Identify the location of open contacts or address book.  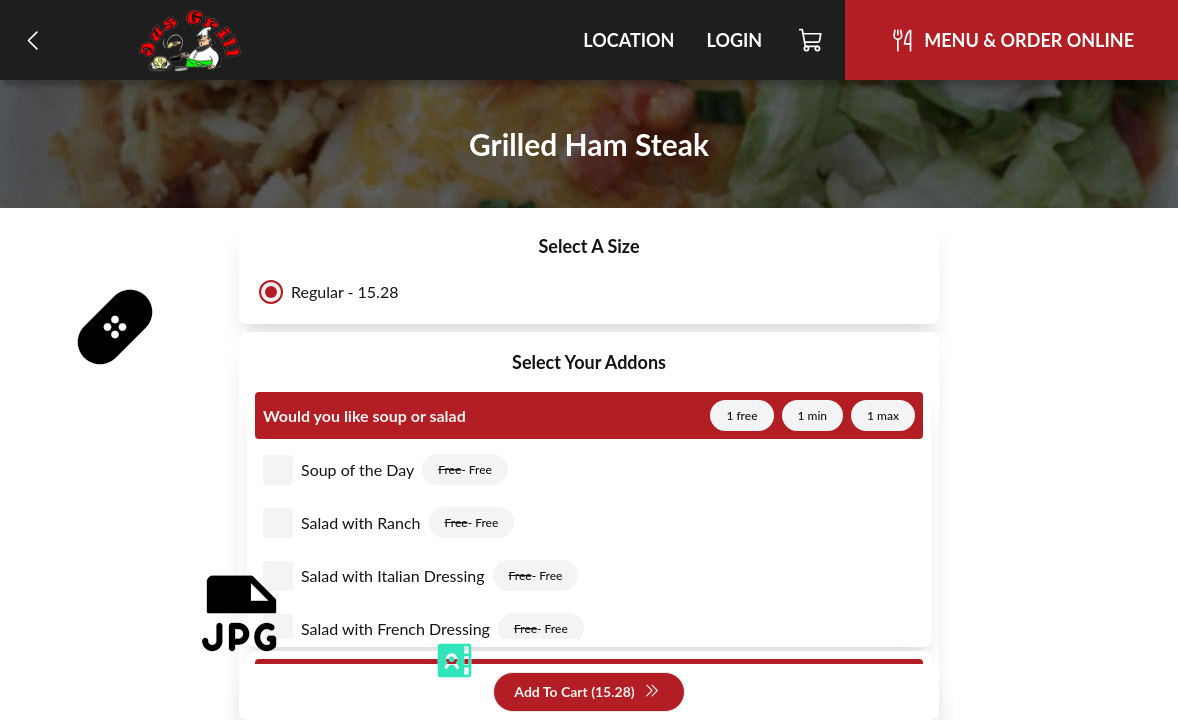
(454, 660).